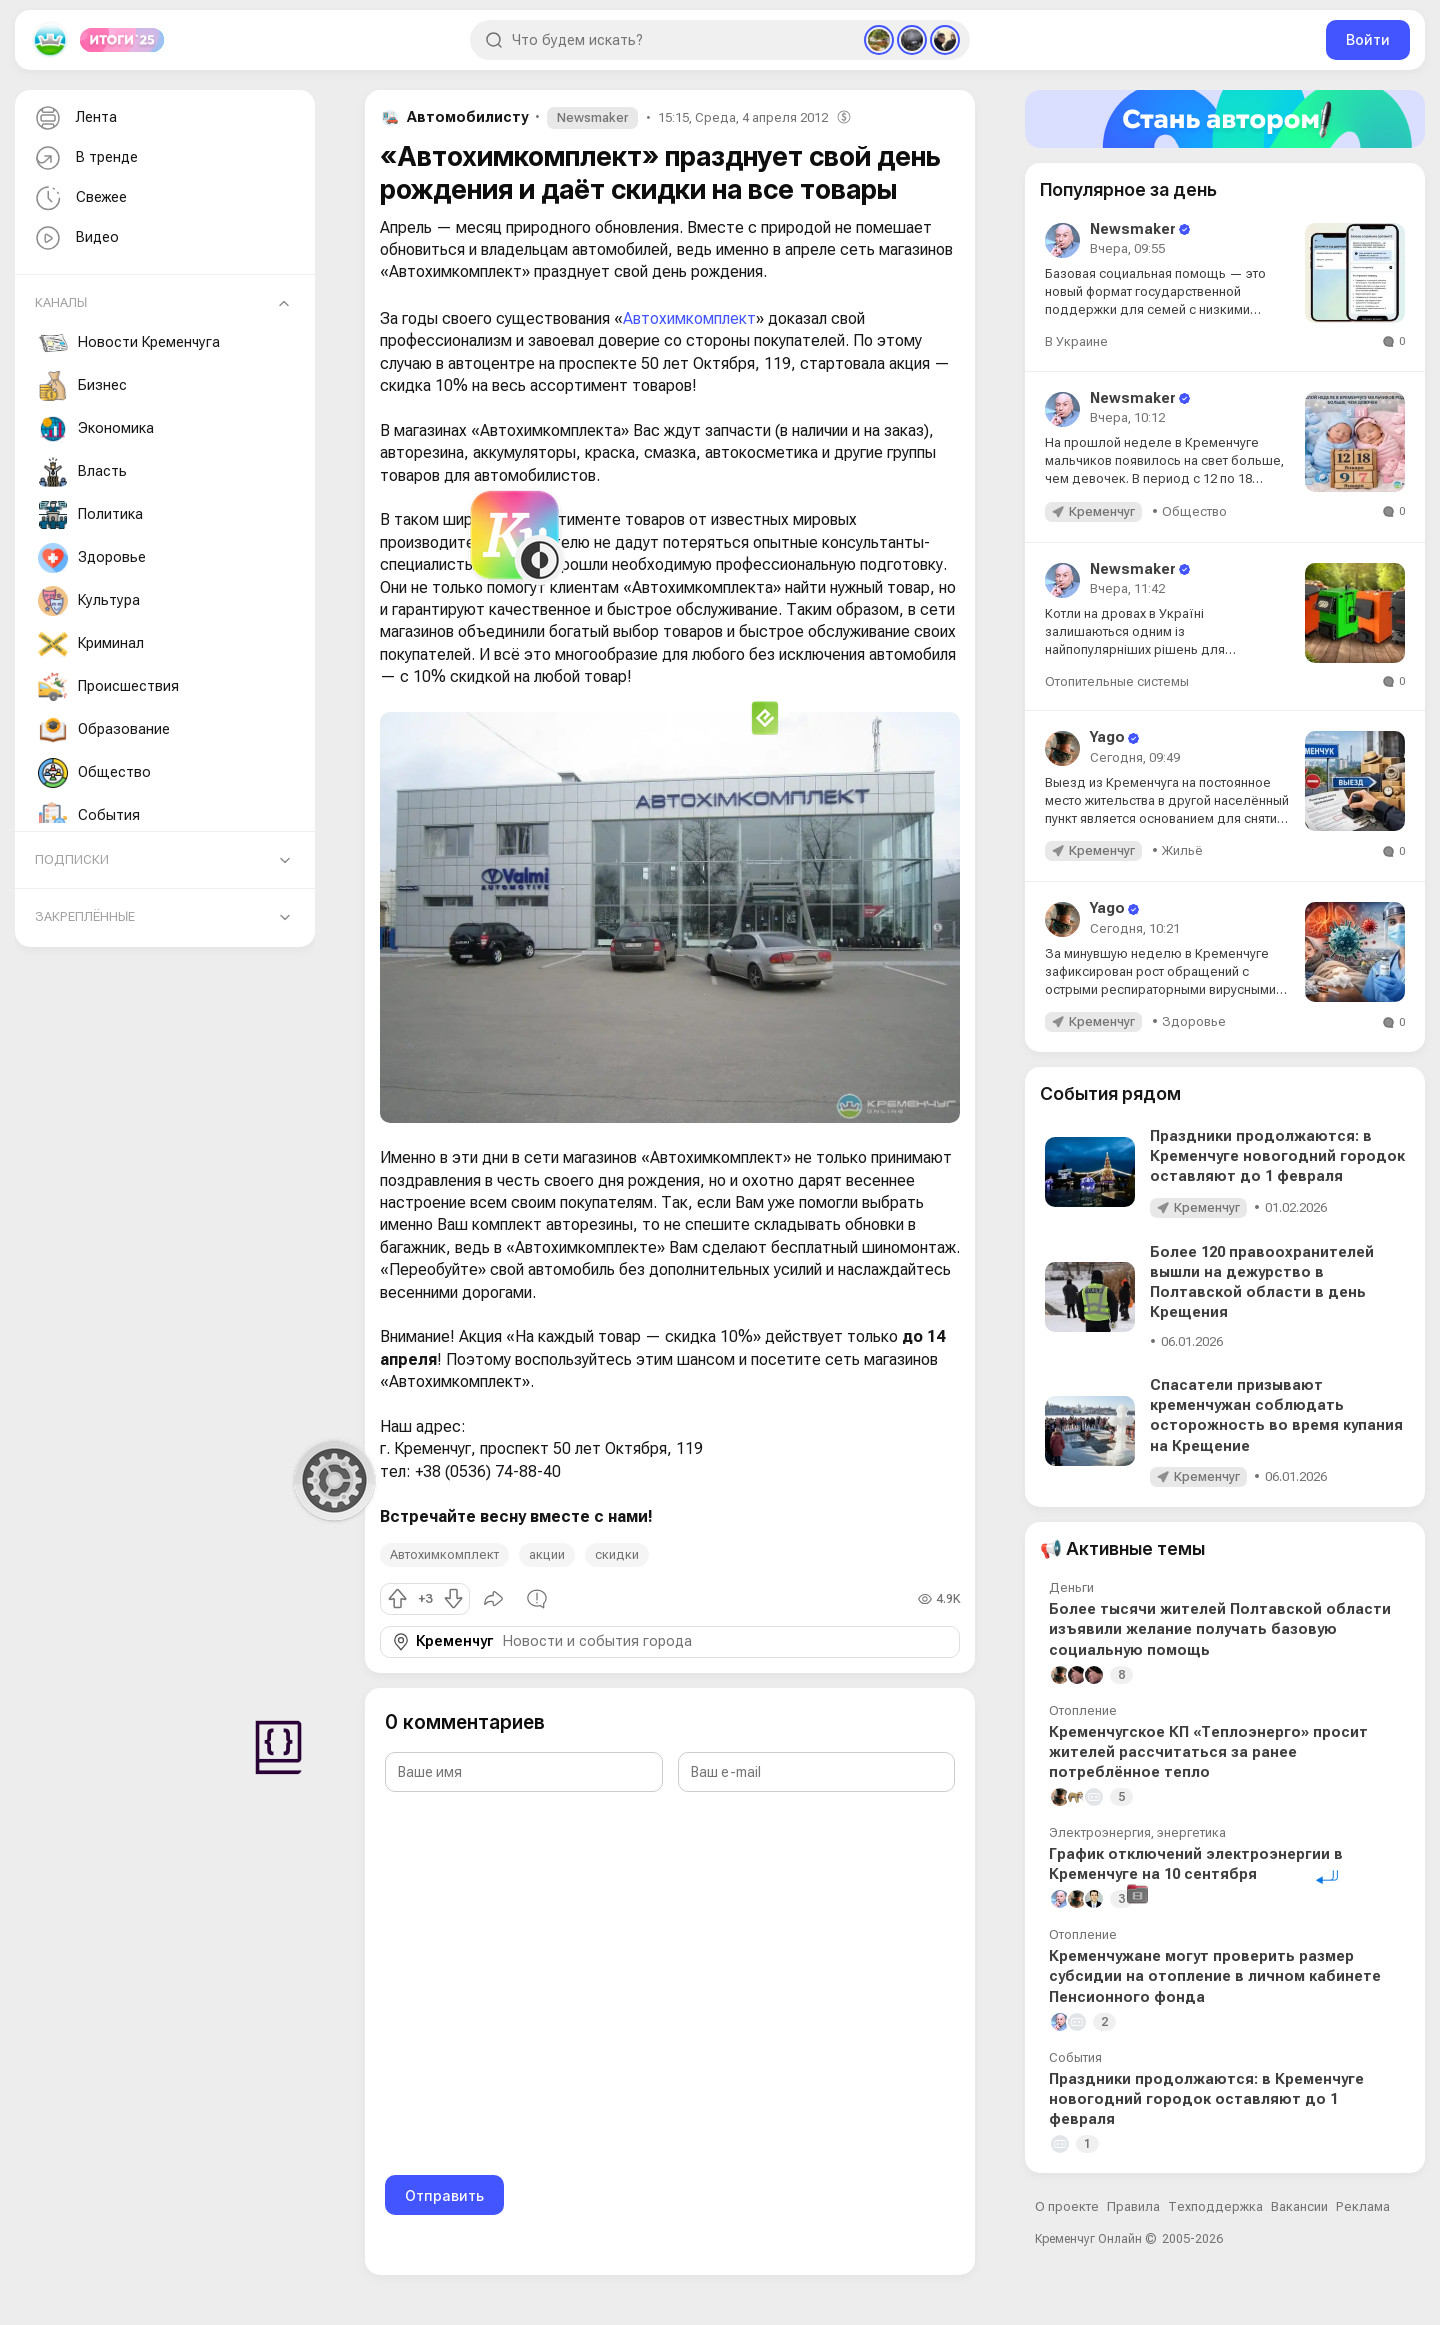  I want to click on an epub ebook file, so click(765, 718).